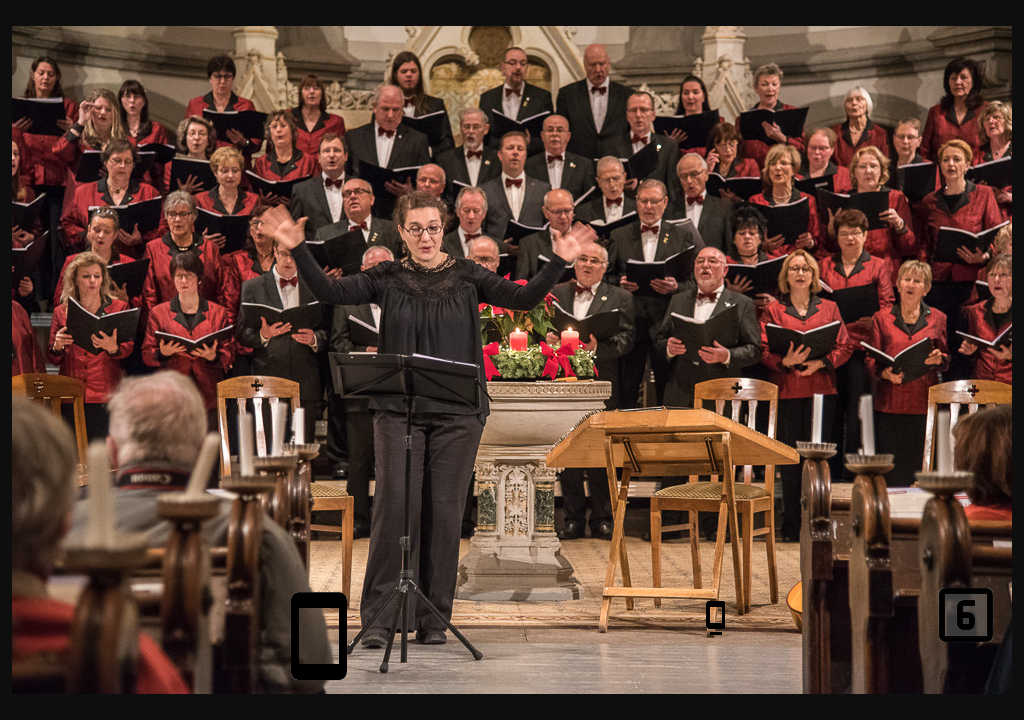 Image resolution: width=1024 pixels, height=720 pixels. I want to click on access mobile device settings, so click(319, 636).